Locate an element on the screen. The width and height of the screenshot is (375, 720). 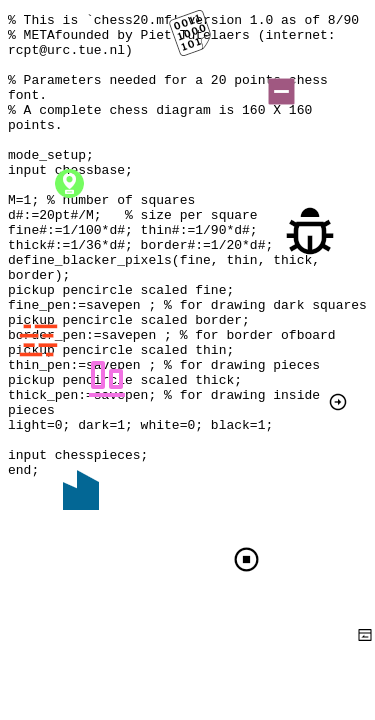
indicates a partially selected or indeterminate checkbox state is located at coordinates (281, 91).